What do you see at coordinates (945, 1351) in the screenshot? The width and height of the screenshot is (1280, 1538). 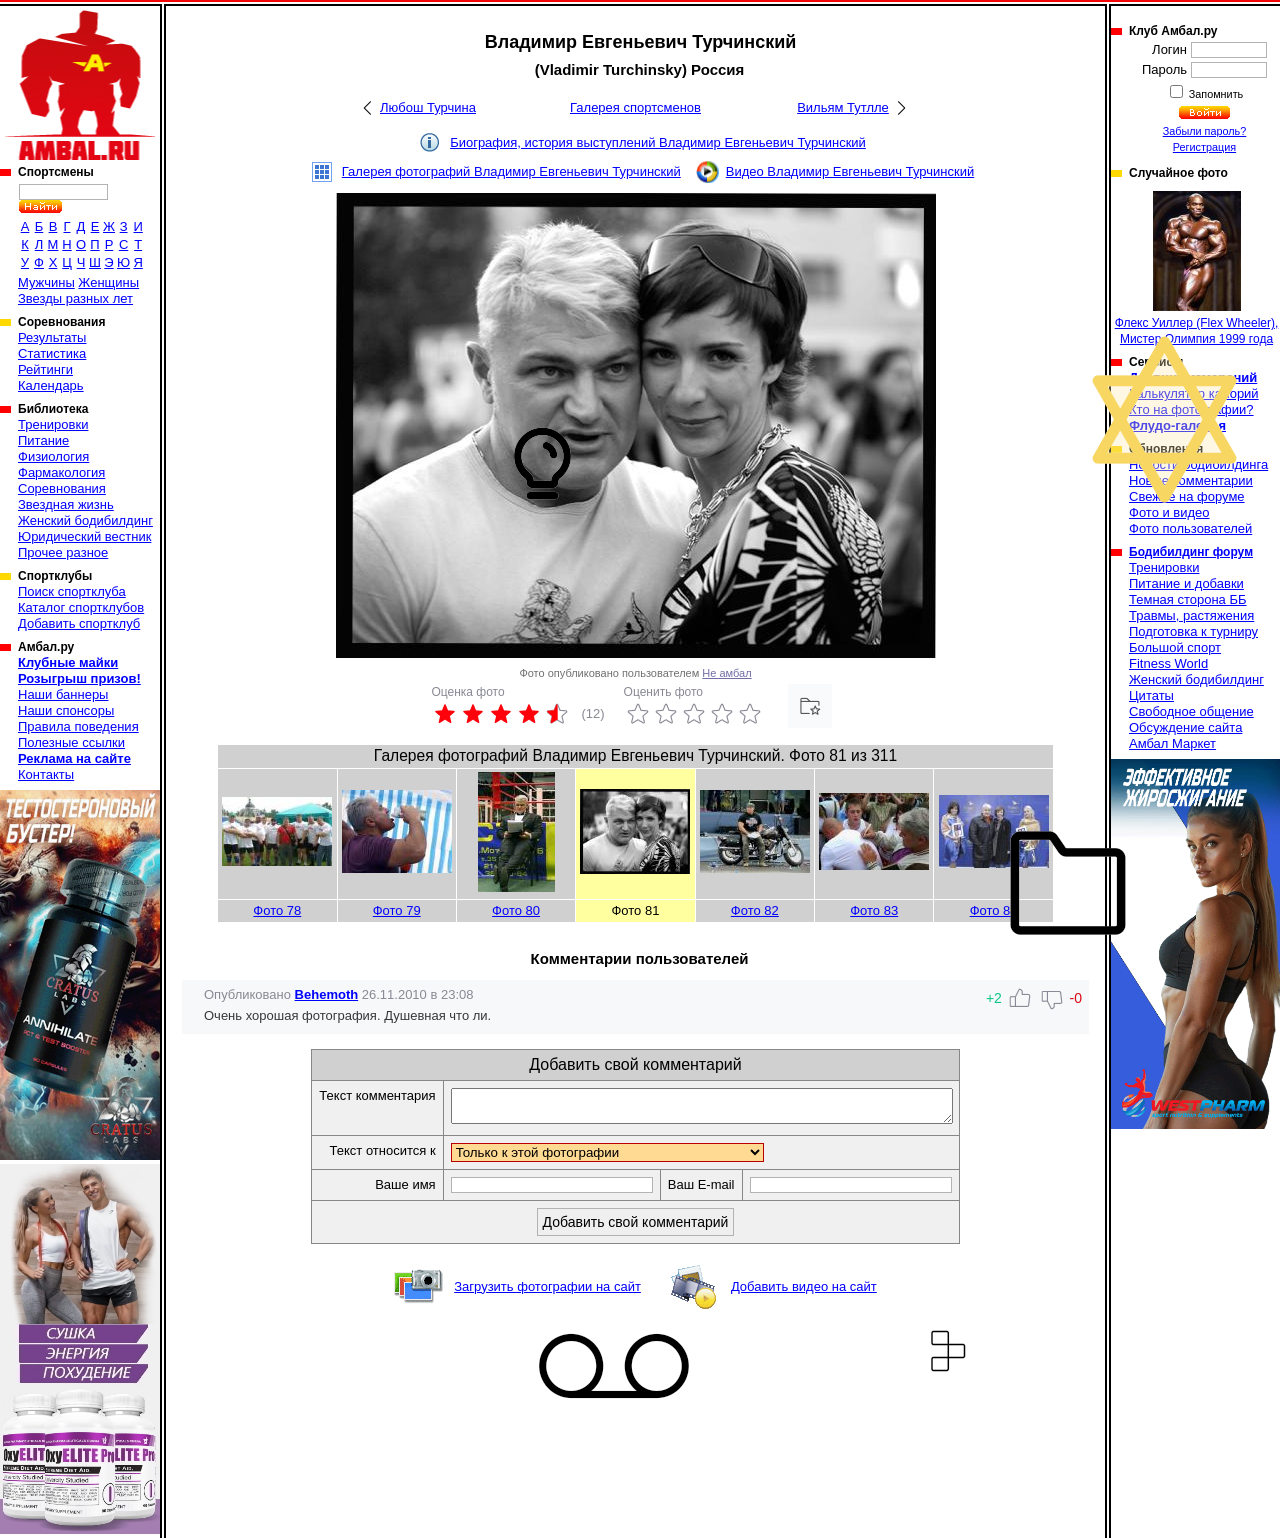 I see `open replit coding environment` at bounding box center [945, 1351].